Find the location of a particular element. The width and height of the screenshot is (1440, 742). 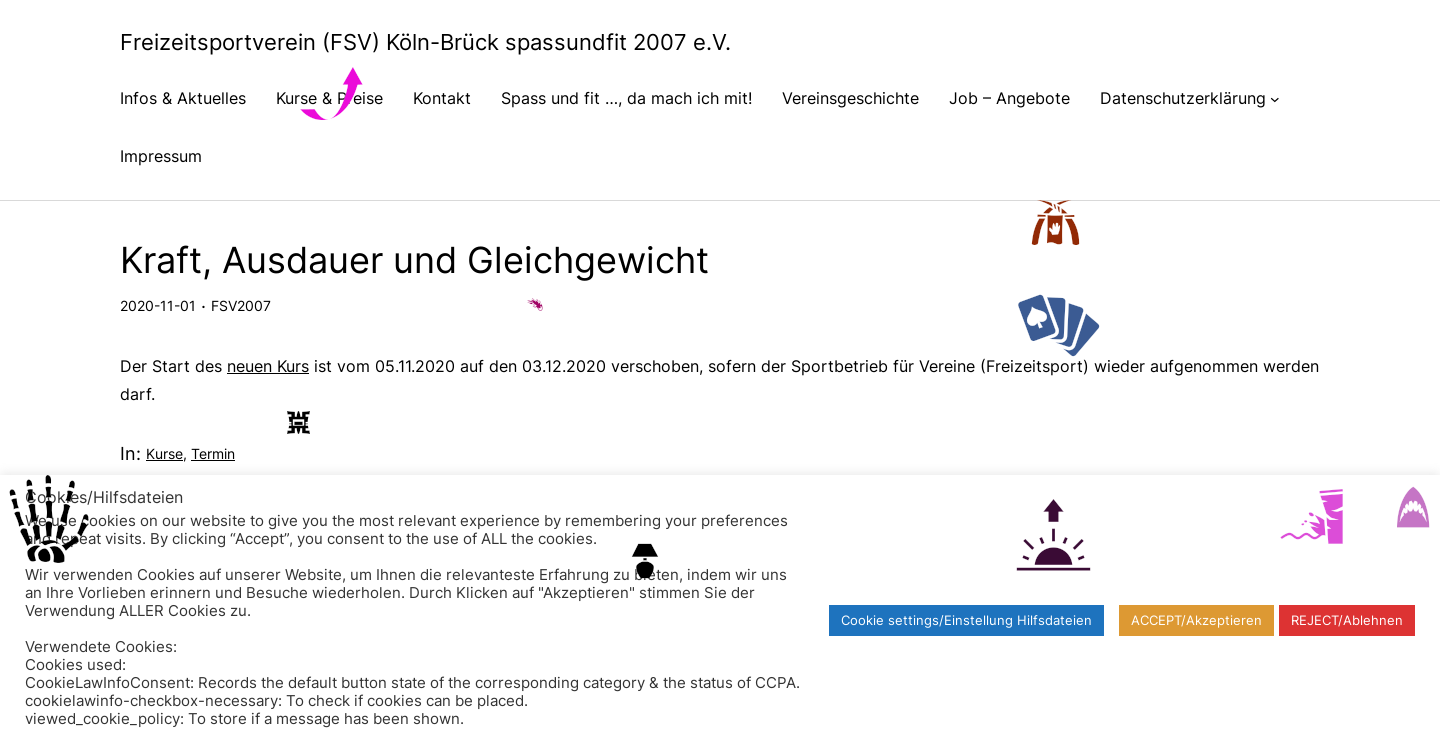

skeleton or undead enemy type indicator is located at coordinates (49, 519).